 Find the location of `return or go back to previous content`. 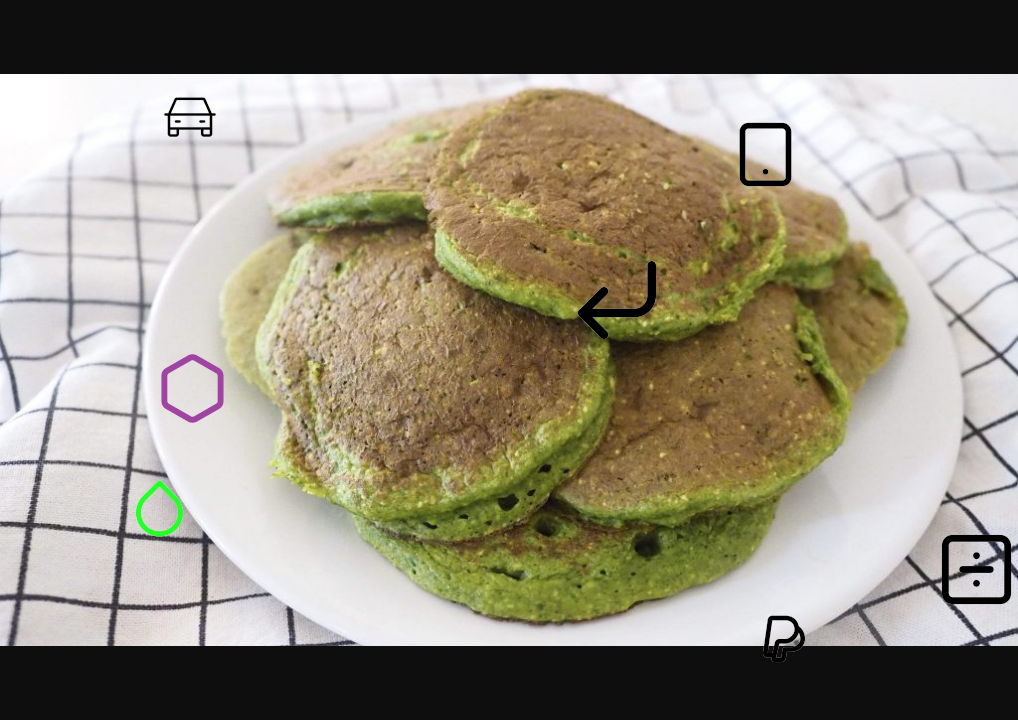

return or go back to previous content is located at coordinates (617, 300).